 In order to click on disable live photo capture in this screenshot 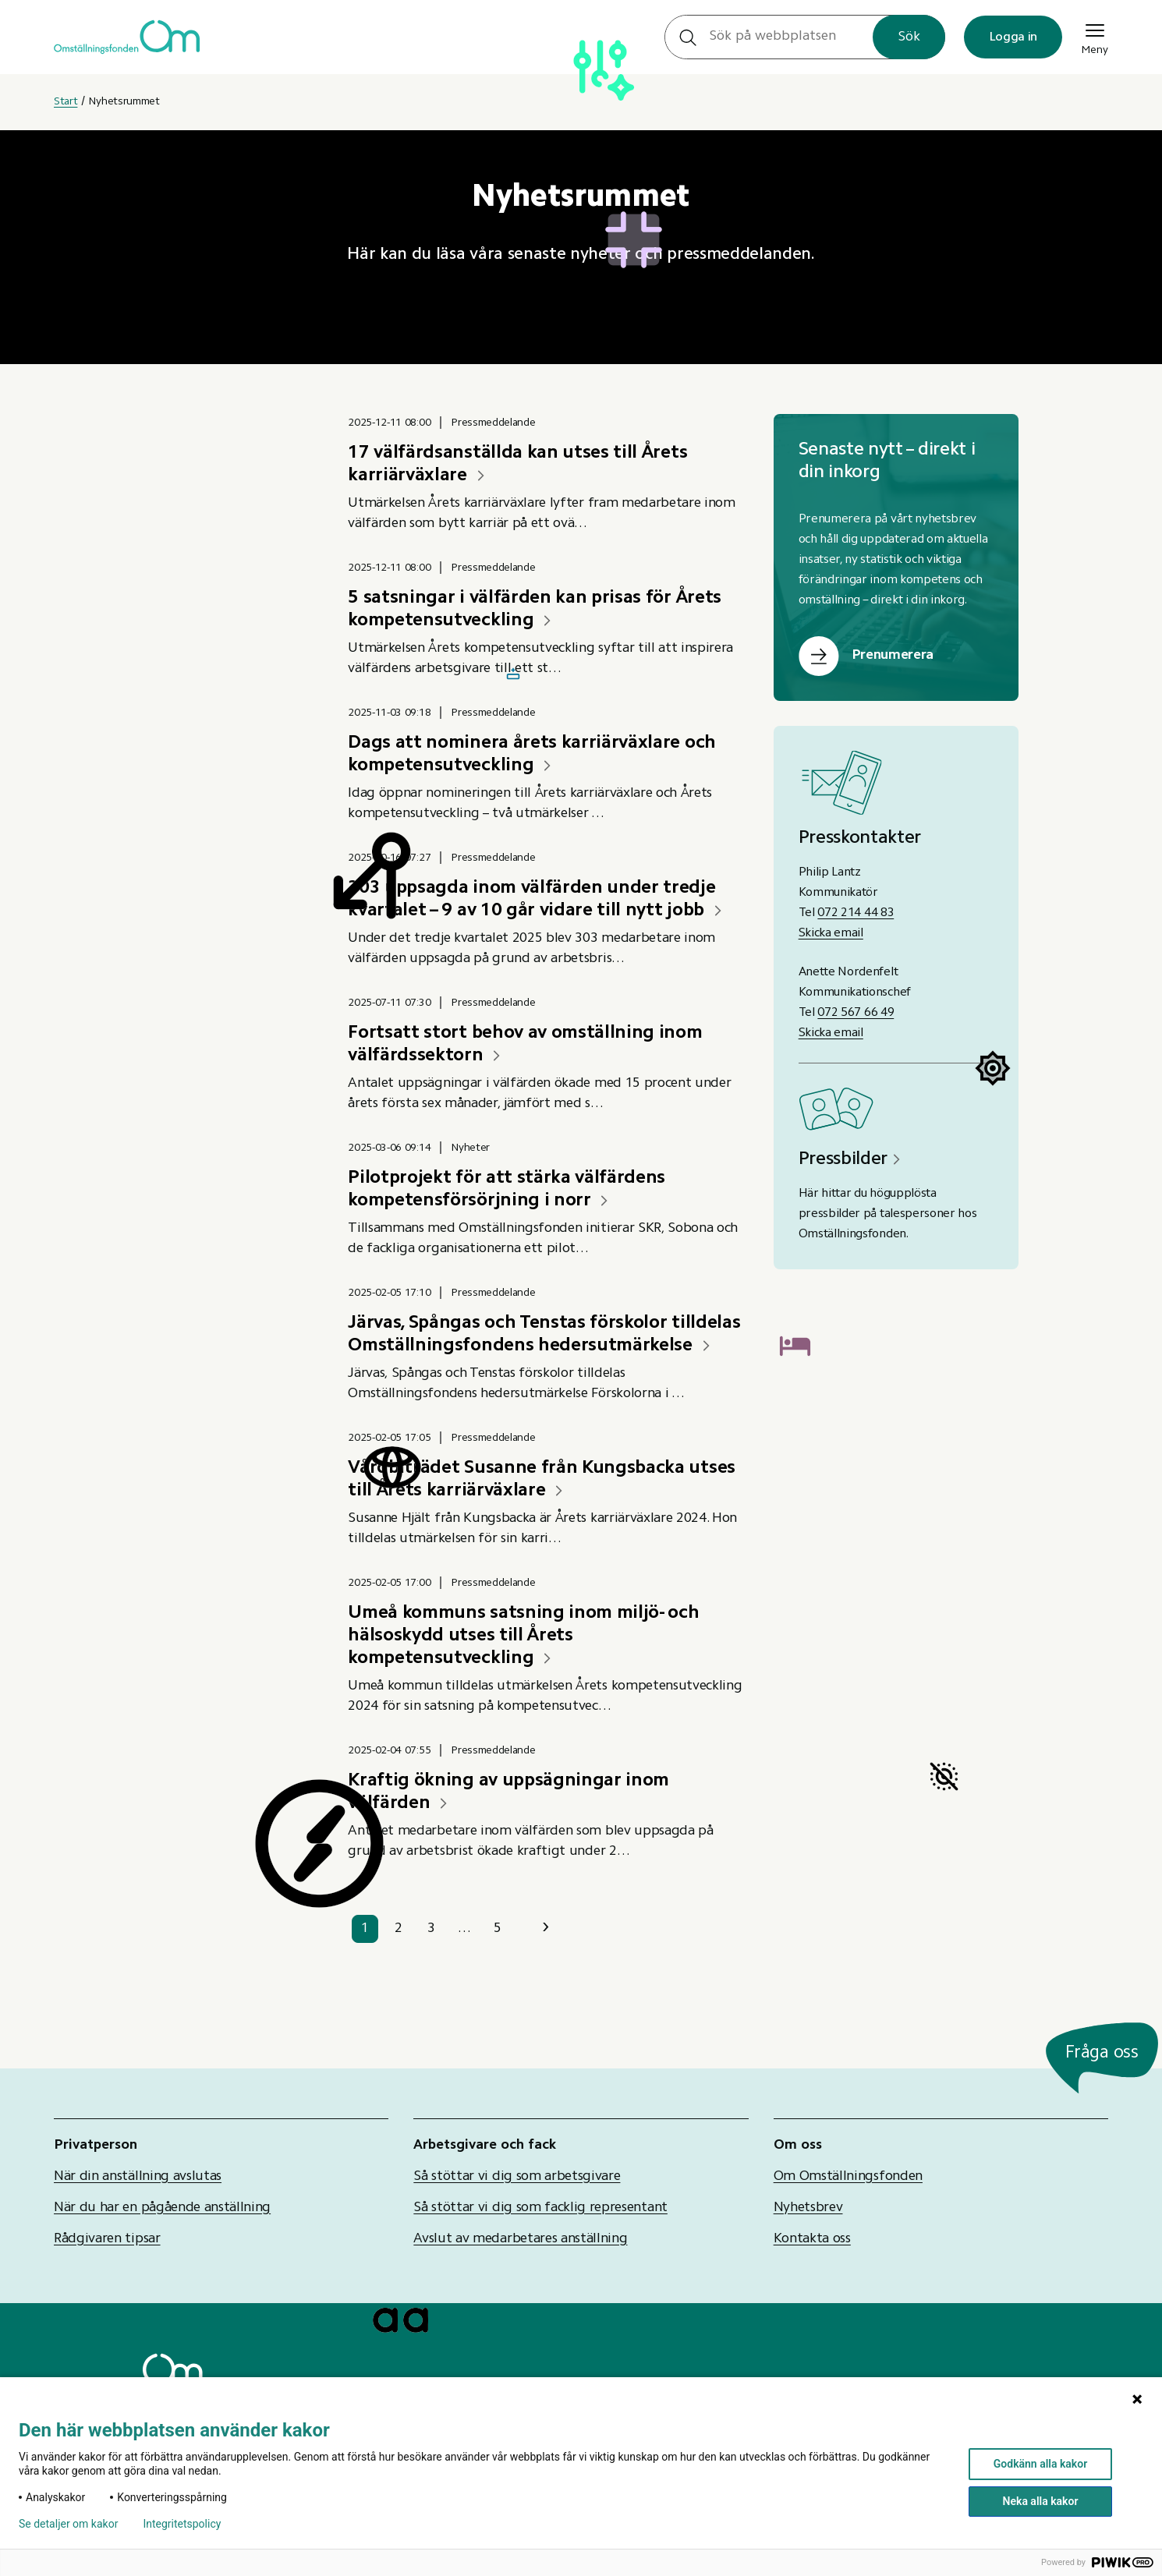, I will do `click(944, 1776)`.